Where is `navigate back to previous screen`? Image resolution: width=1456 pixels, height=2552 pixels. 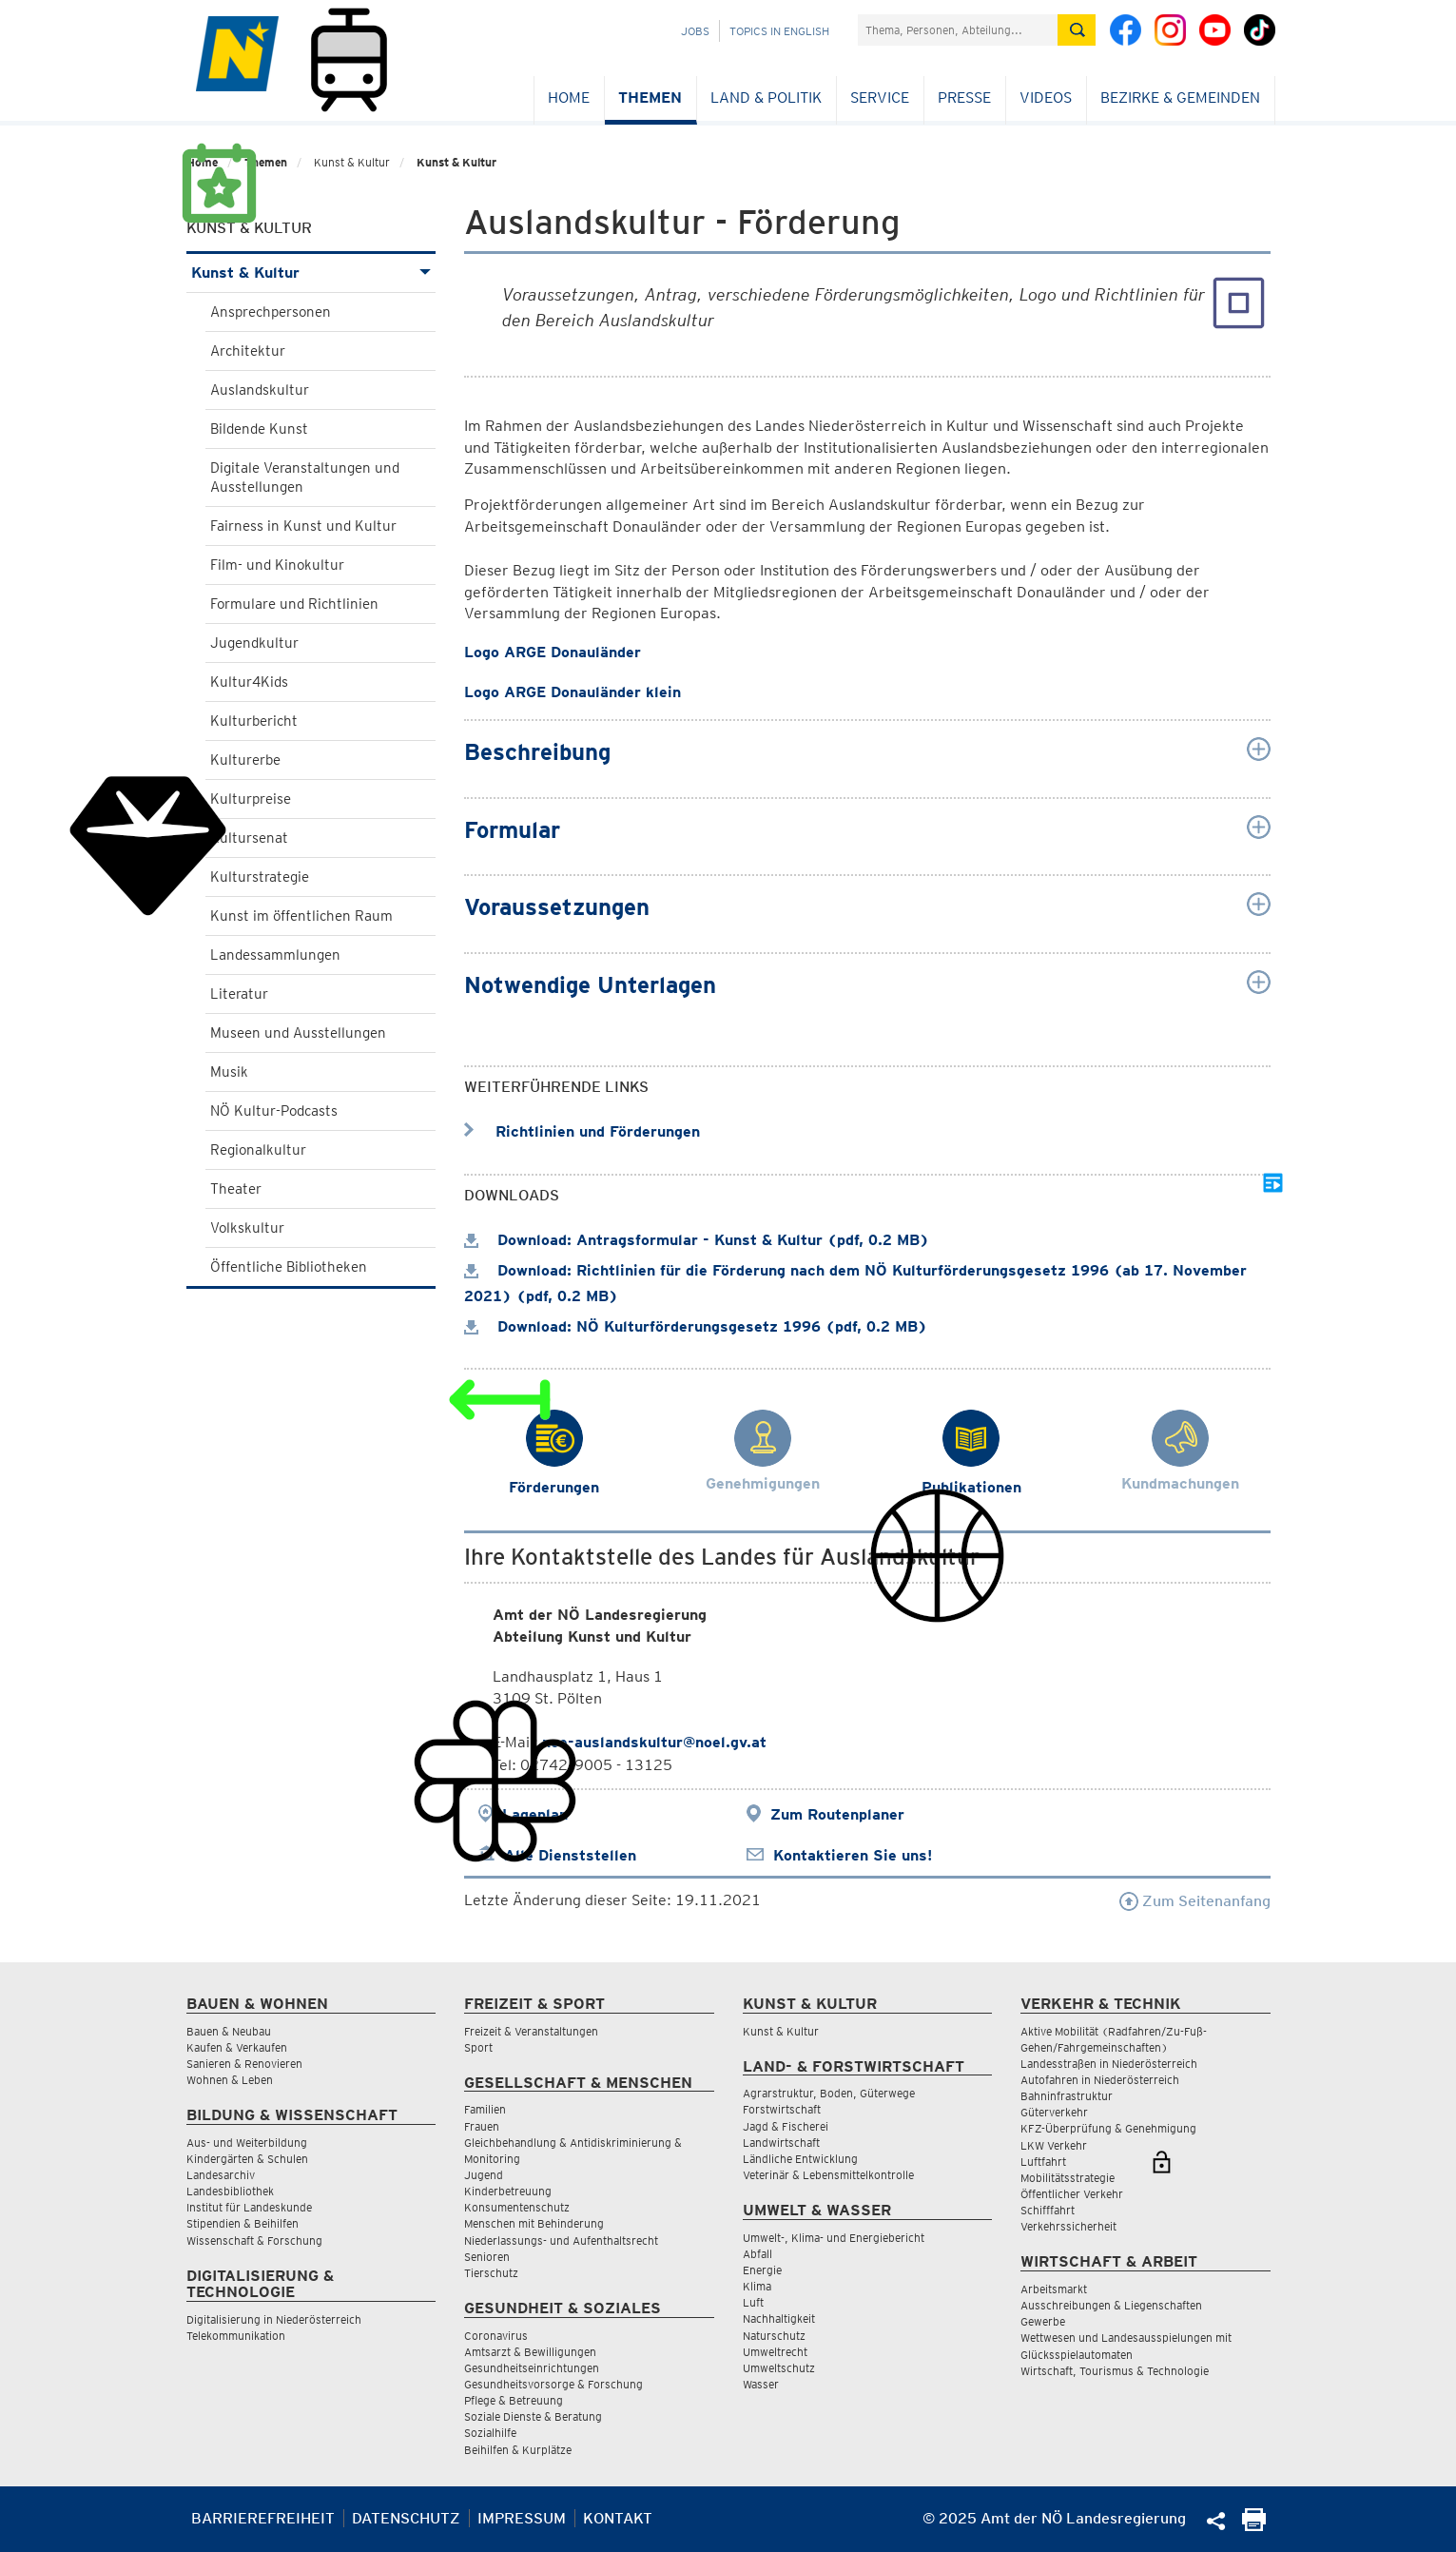 navigate back to previous screen is located at coordinates (499, 1399).